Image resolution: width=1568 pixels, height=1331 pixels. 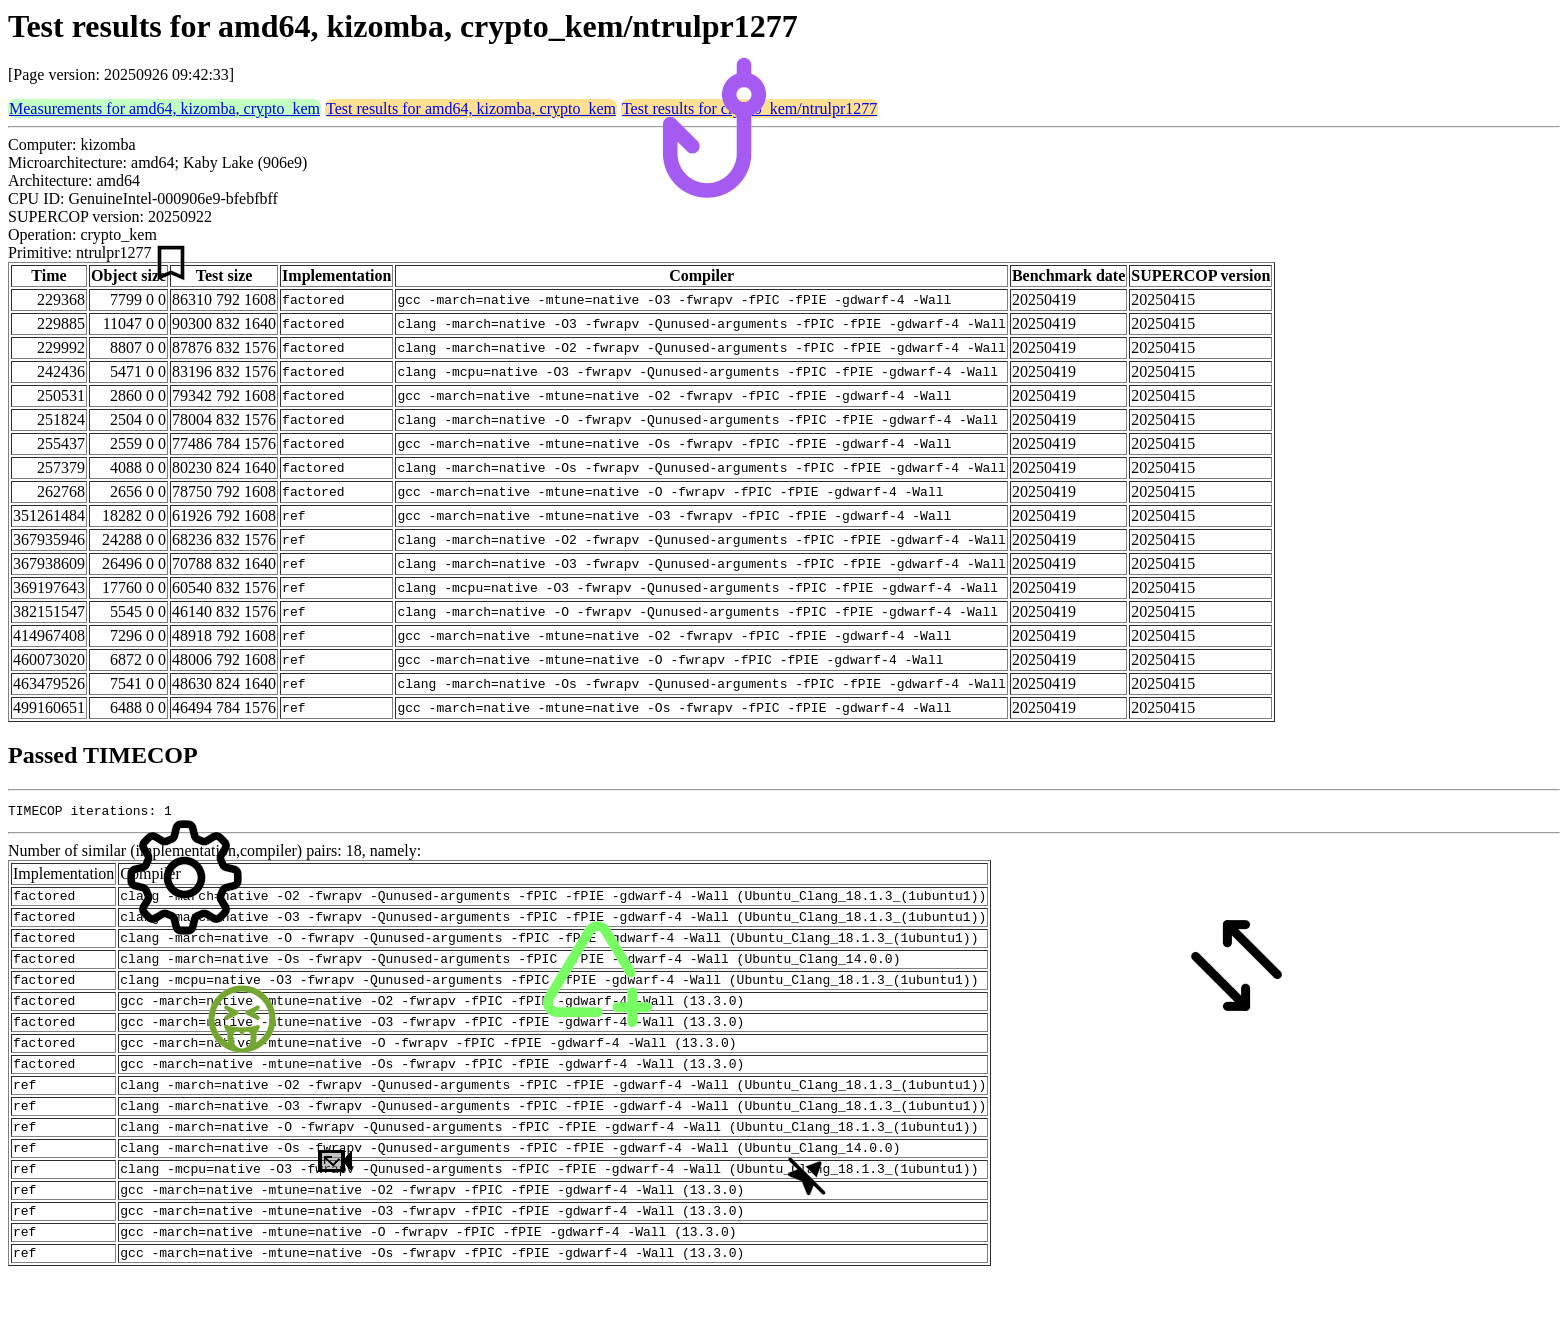 What do you see at coordinates (714, 131) in the screenshot?
I see `fishing or angling activity` at bounding box center [714, 131].